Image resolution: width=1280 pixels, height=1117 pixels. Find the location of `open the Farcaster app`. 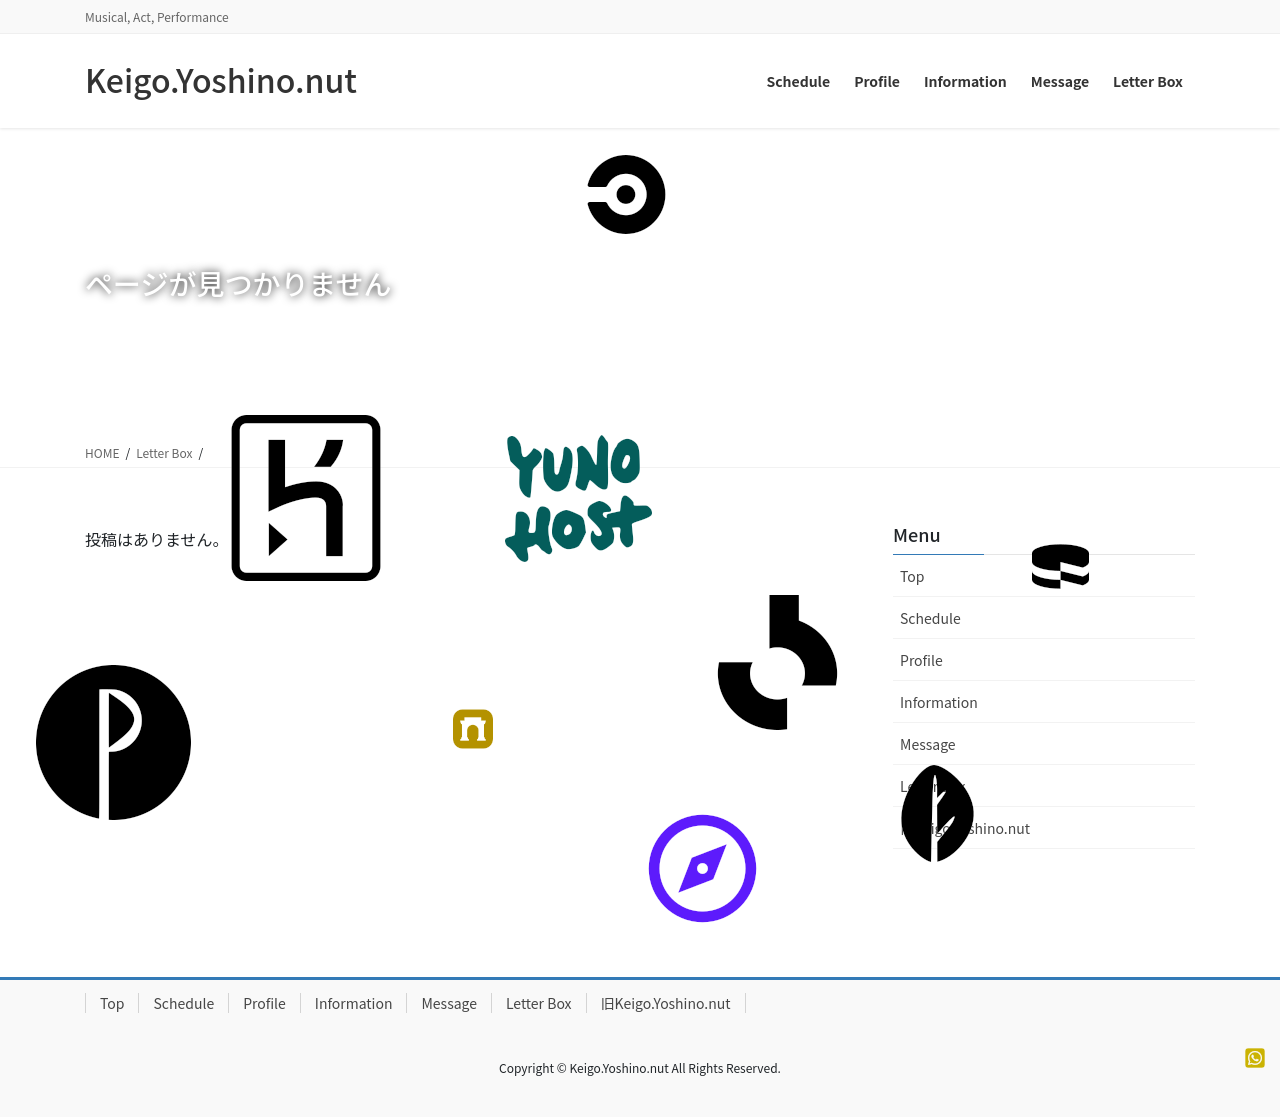

open the Farcaster app is located at coordinates (473, 729).